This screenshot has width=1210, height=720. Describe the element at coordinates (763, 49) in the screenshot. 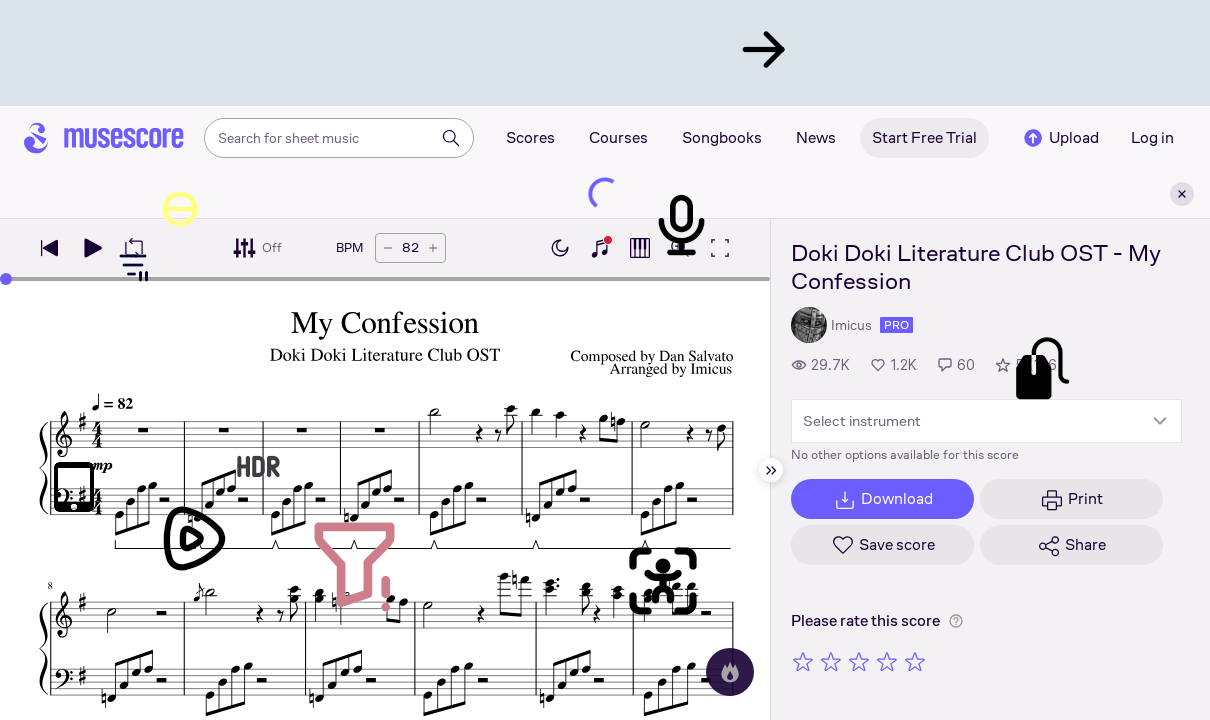

I see `navigate to the next item or screen` at that location.